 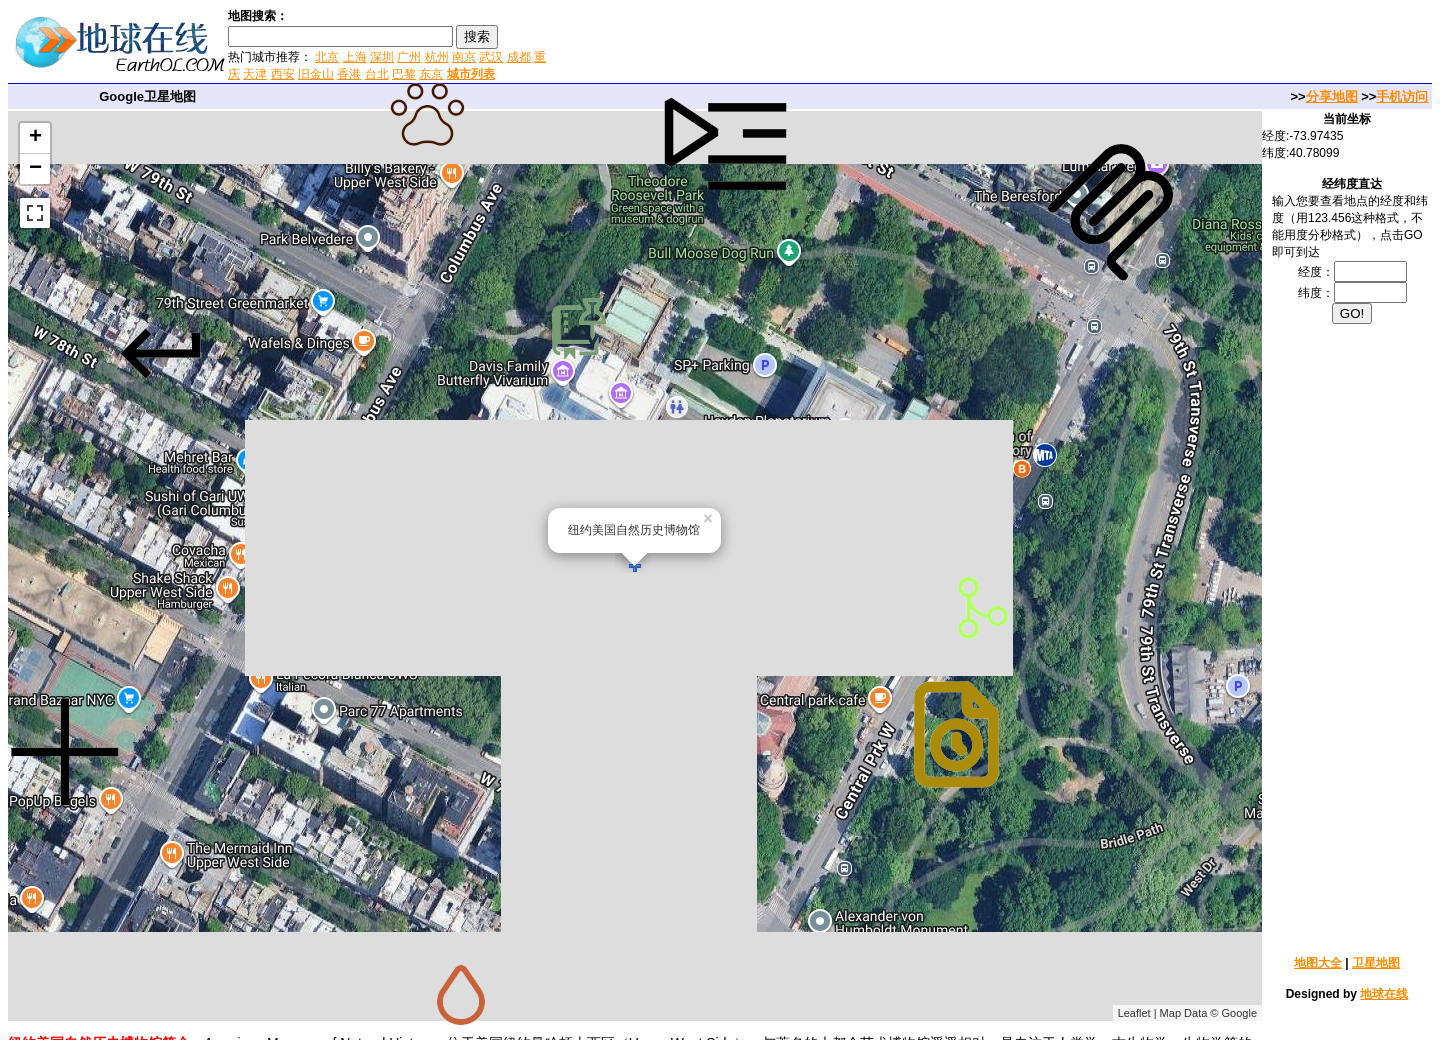 What do you see at coordinates (1110, 211) in the screenshot?
I see `connect to model context protocol services` at bounding box center [1110, 211].